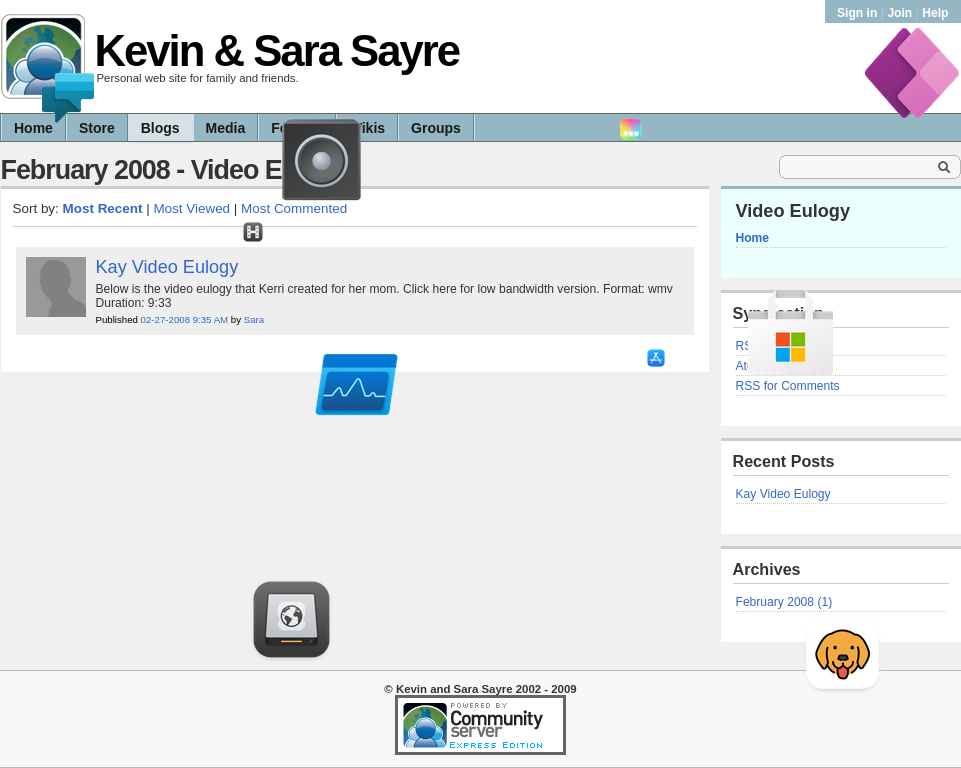 The height and width of the screenshot is (768, 961). What do you see at coordinates (291, 619) in the screenshot?
I see `configure iSCSI network storage settings` at bounding box center [291, 619].